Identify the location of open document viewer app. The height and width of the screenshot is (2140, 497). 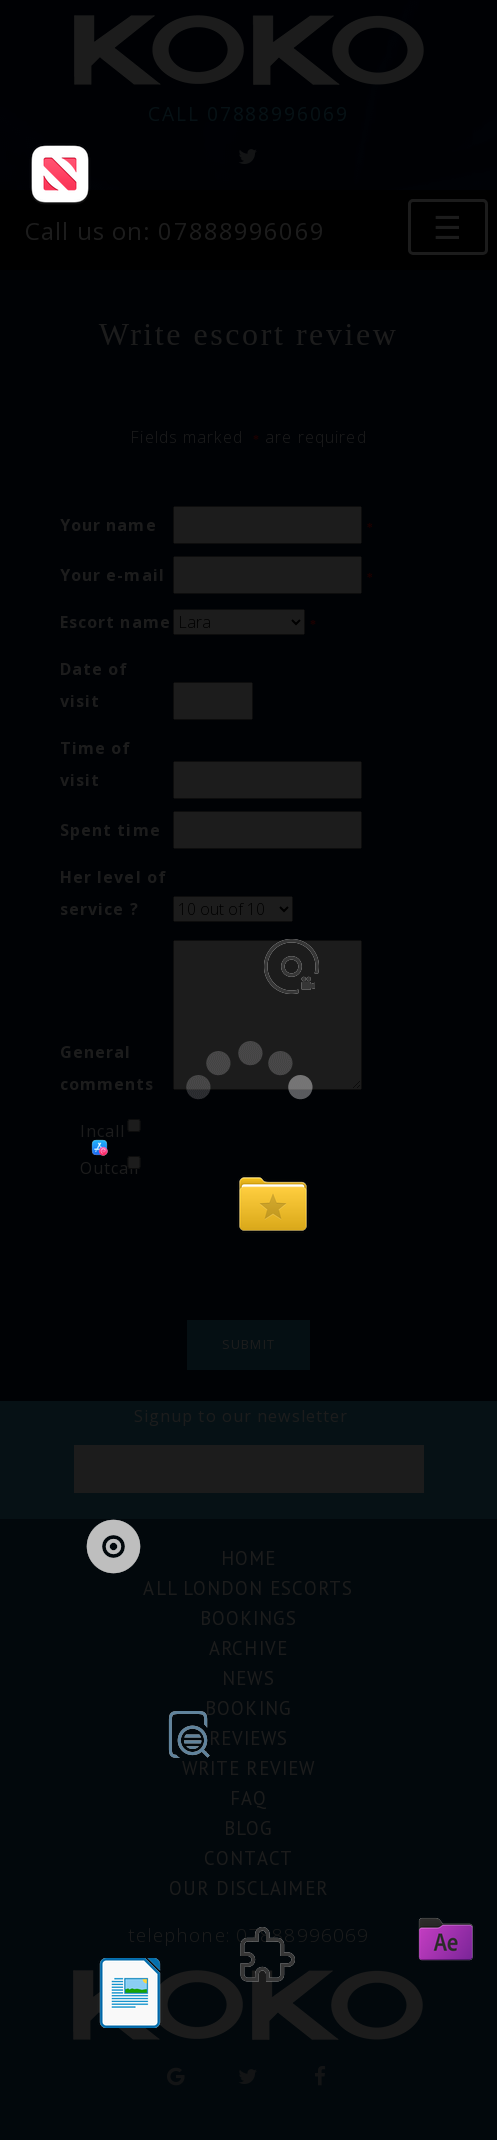
(189, 1734).